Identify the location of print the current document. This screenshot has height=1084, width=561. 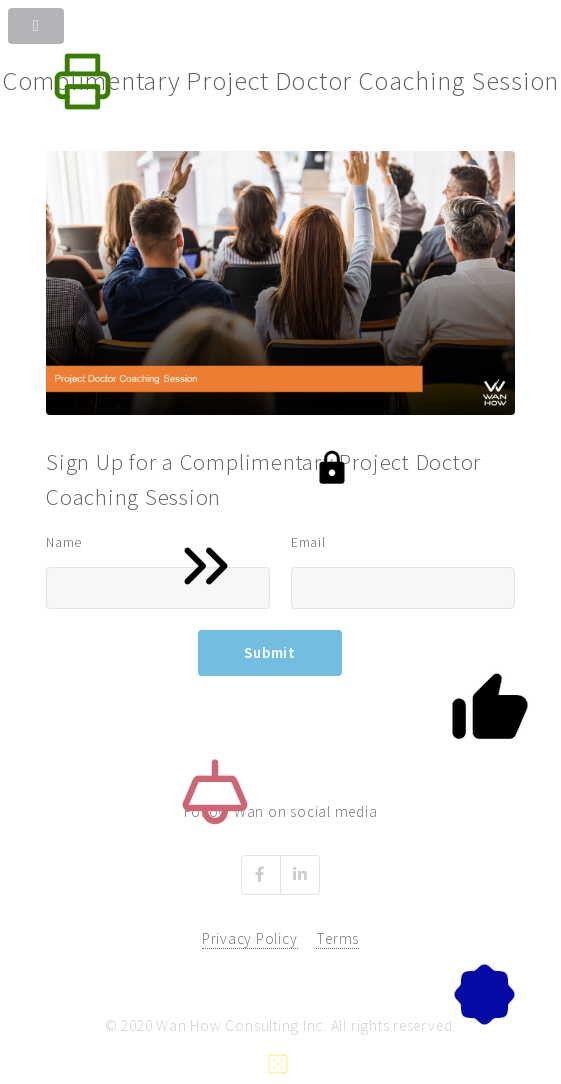
(82, 81).